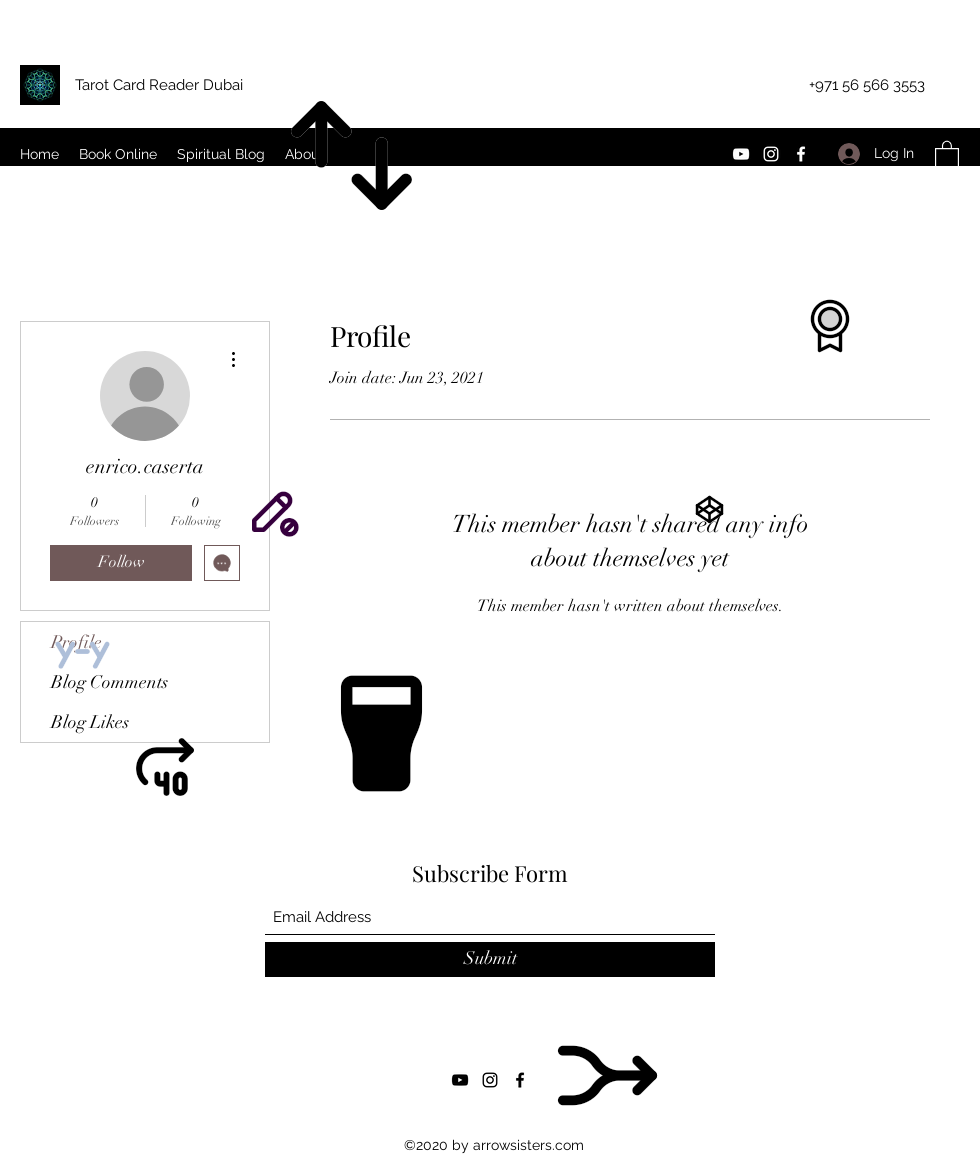 The height and width of the screenshot is (1161, 980). Describe the element at coordinates (351, 155) in the screenshot. I see `switch the order of items vertically` at that location.